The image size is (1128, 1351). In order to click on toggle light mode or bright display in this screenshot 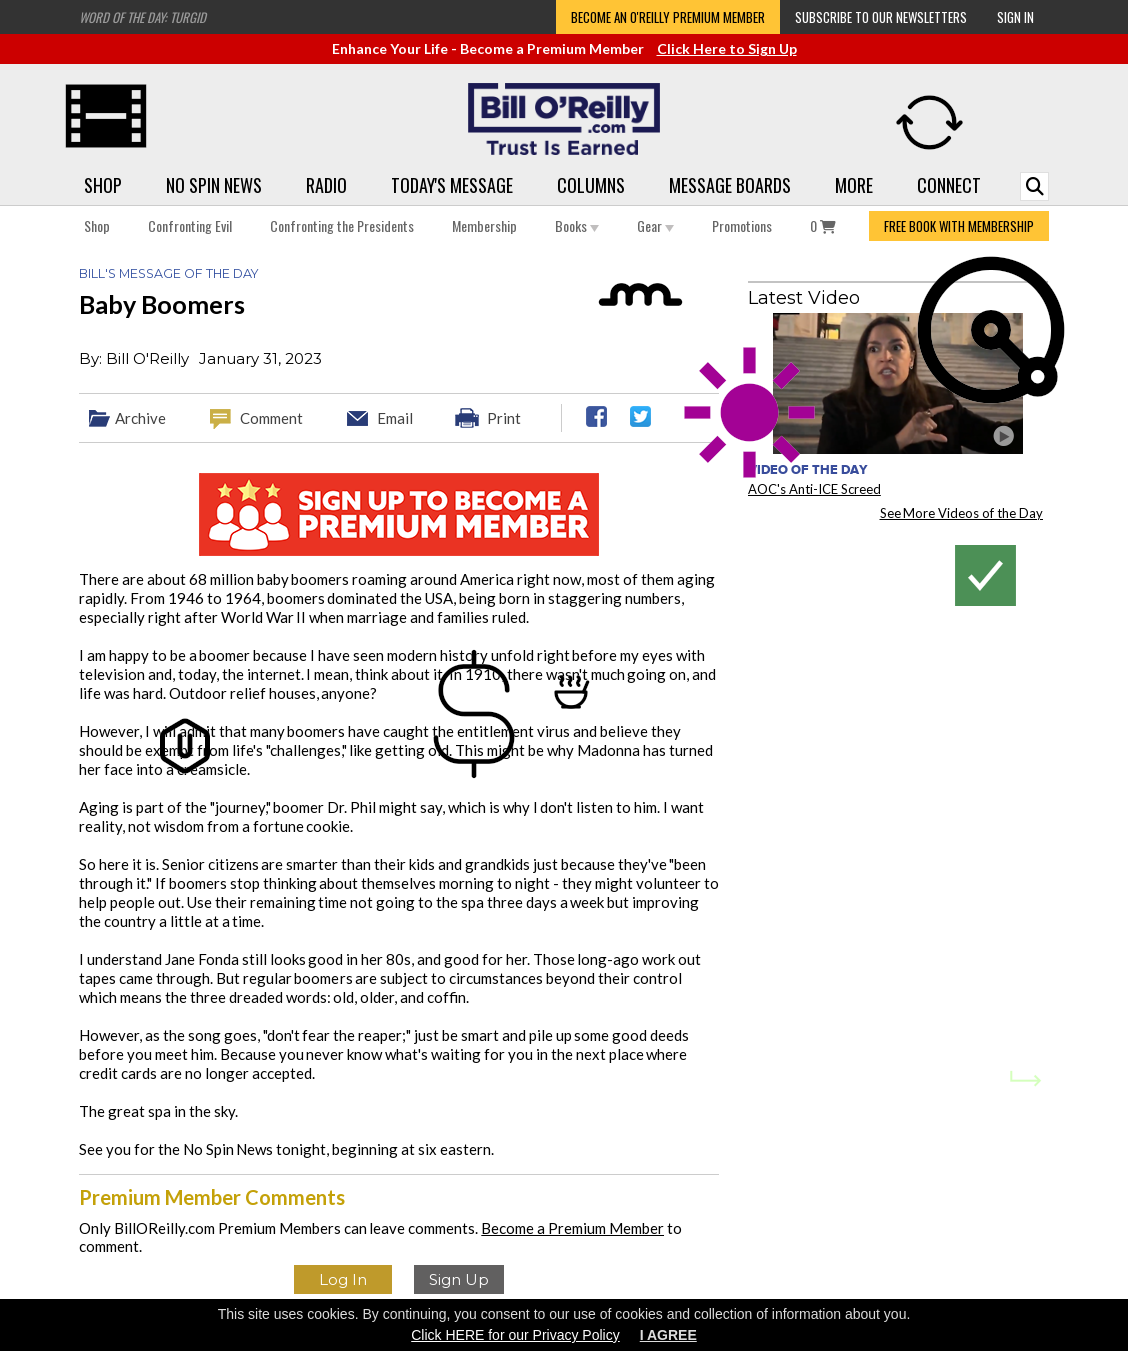, I will do `click(749, 412)`.